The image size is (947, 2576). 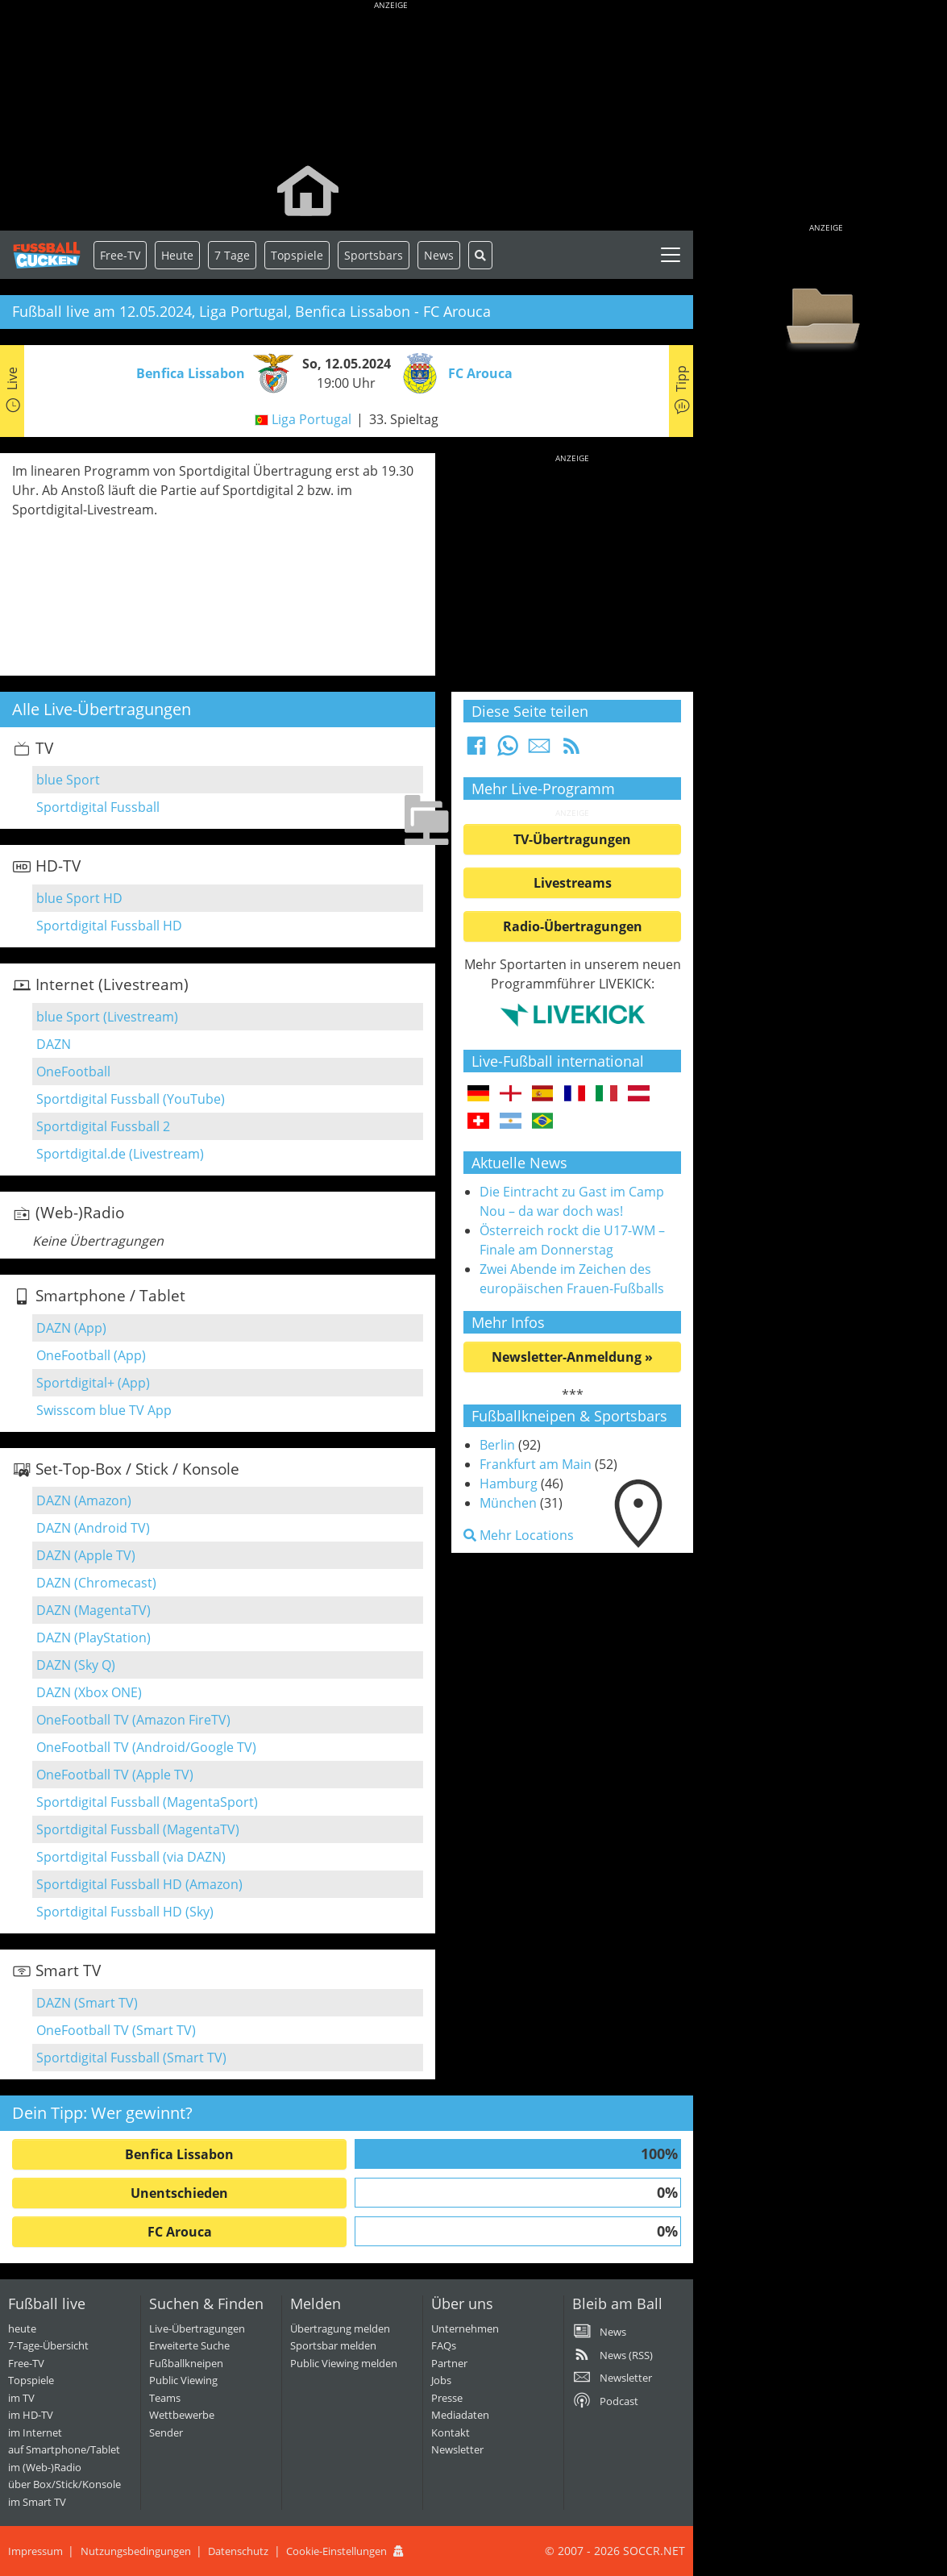 What do you see at coordinates (430, 820) in the screenshot?
I see `access a remote or network folder` at bounding box center [430, 820].